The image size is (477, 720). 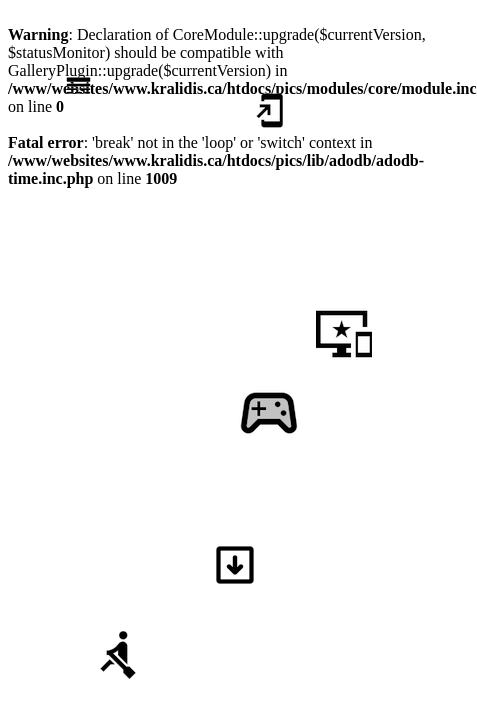 I want to click on access rowing or kayaking activities, so click(x=117, y=654).